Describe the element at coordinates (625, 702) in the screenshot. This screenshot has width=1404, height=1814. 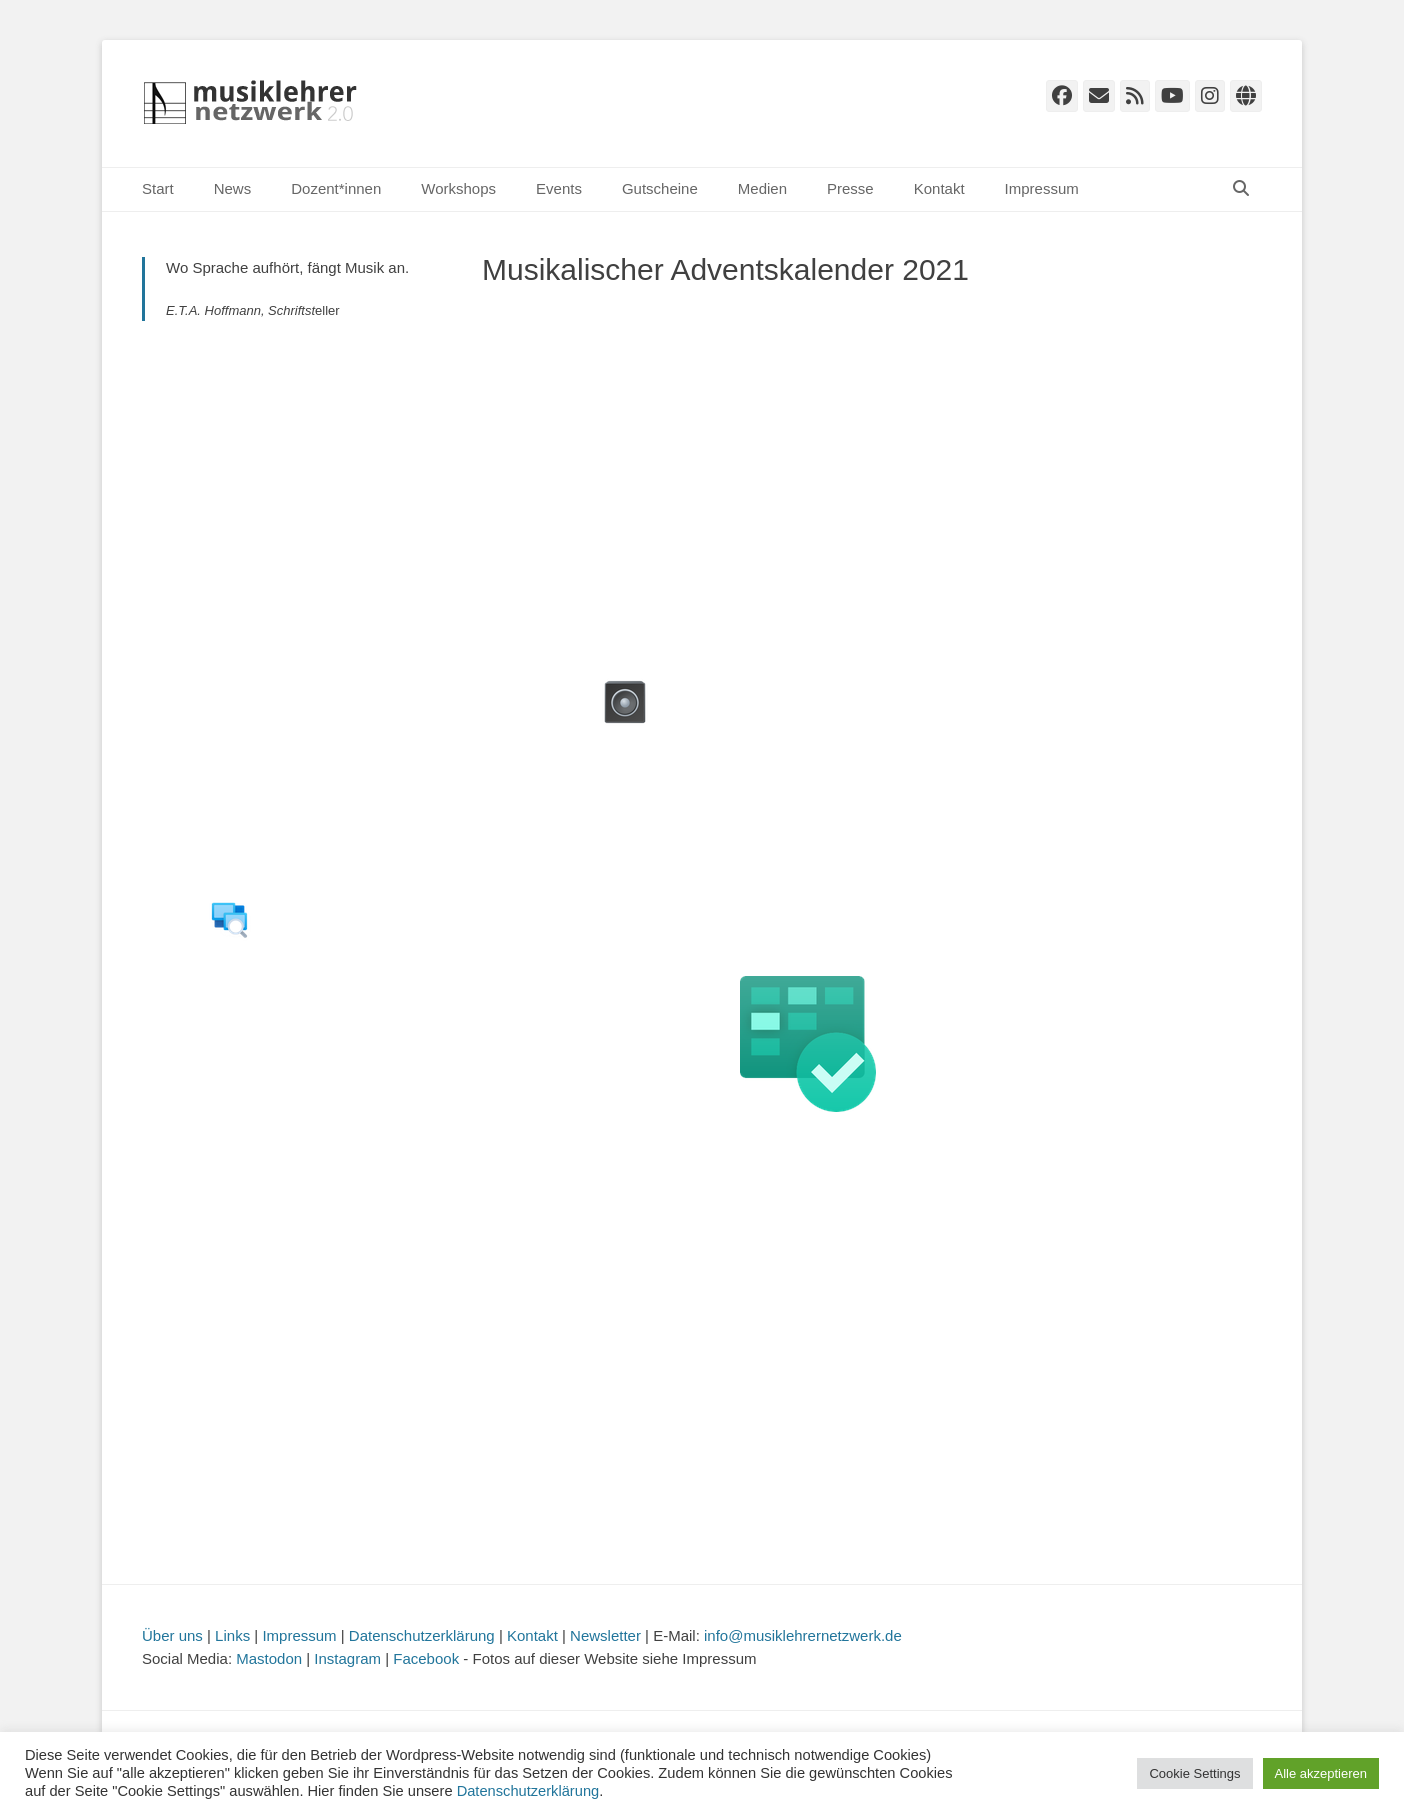
I see `access sound and audio settings` at that location.